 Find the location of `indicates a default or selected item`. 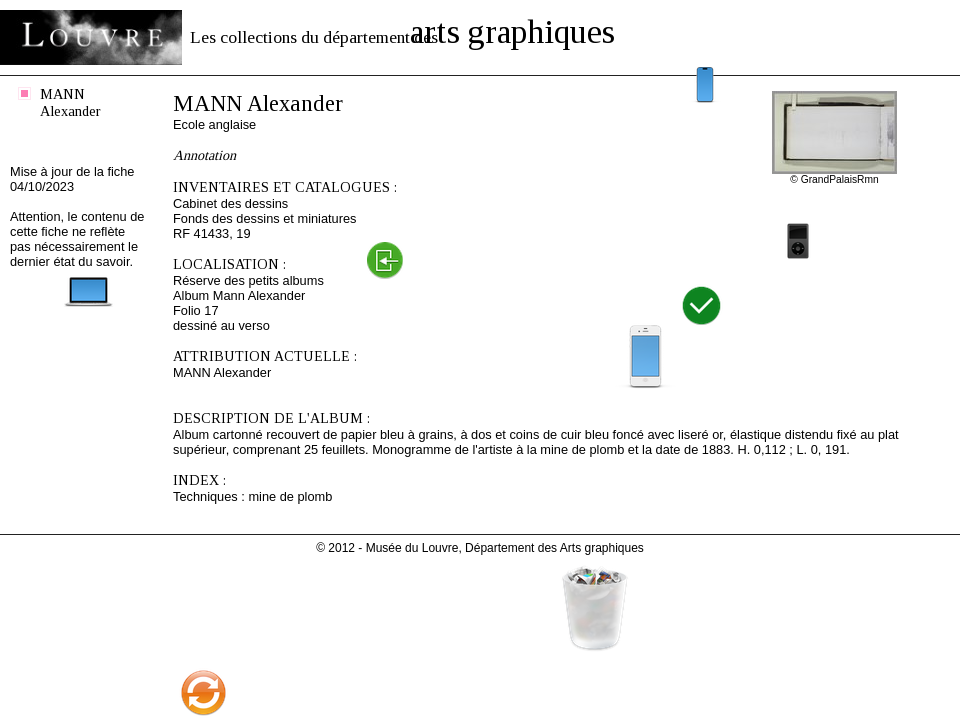

indicates a default or selected item is located at coordinates (701, 305).